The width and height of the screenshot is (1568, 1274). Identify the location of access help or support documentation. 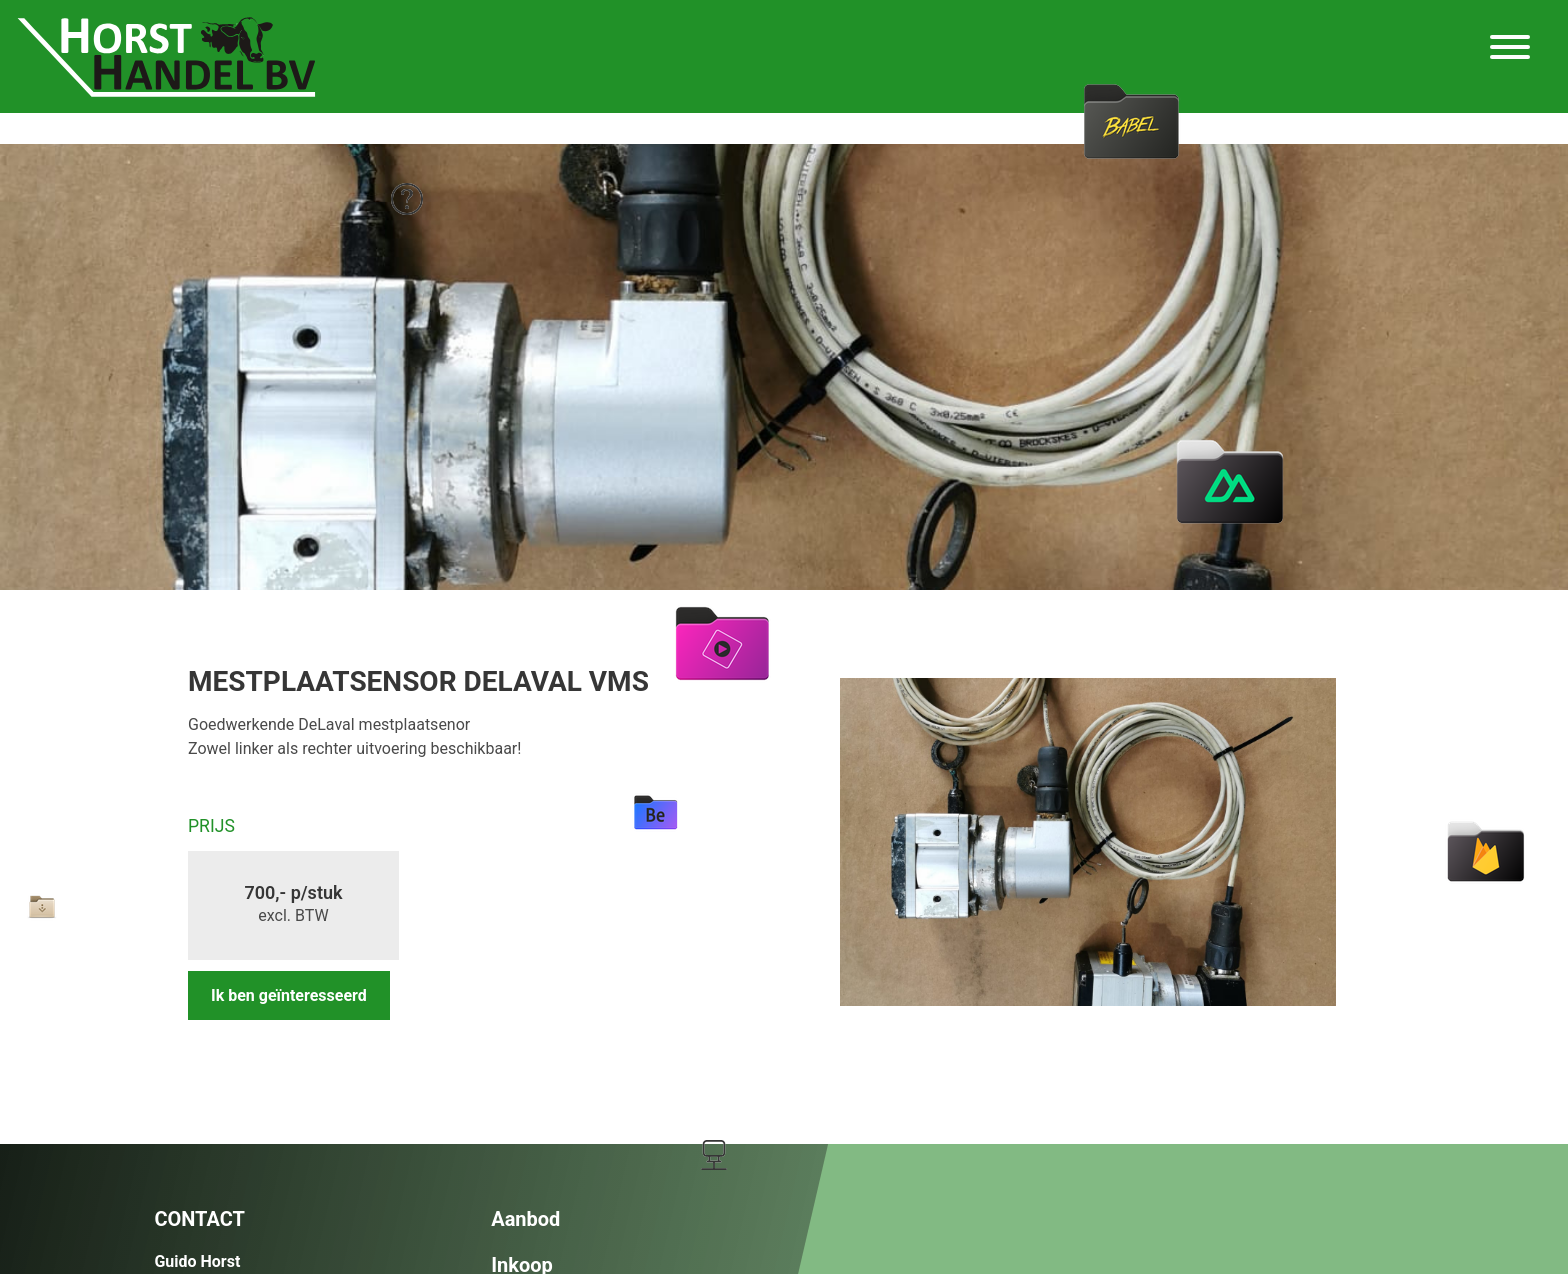
(407, 199).